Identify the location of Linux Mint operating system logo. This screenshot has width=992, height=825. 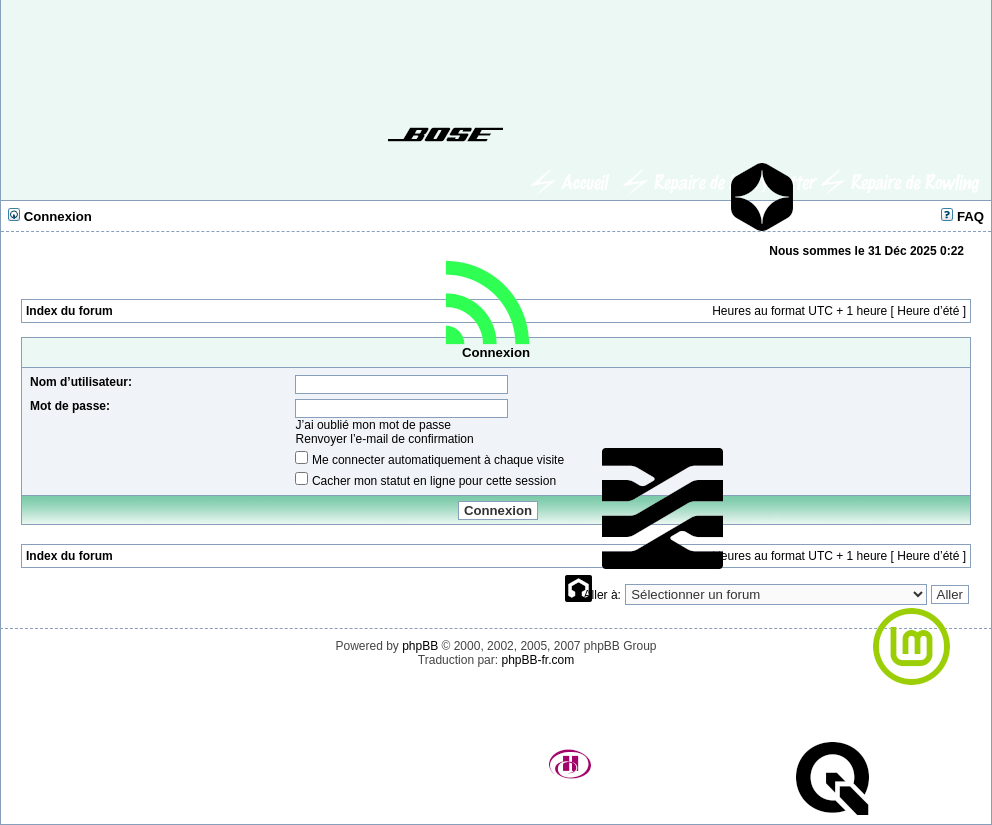
(911, 646).